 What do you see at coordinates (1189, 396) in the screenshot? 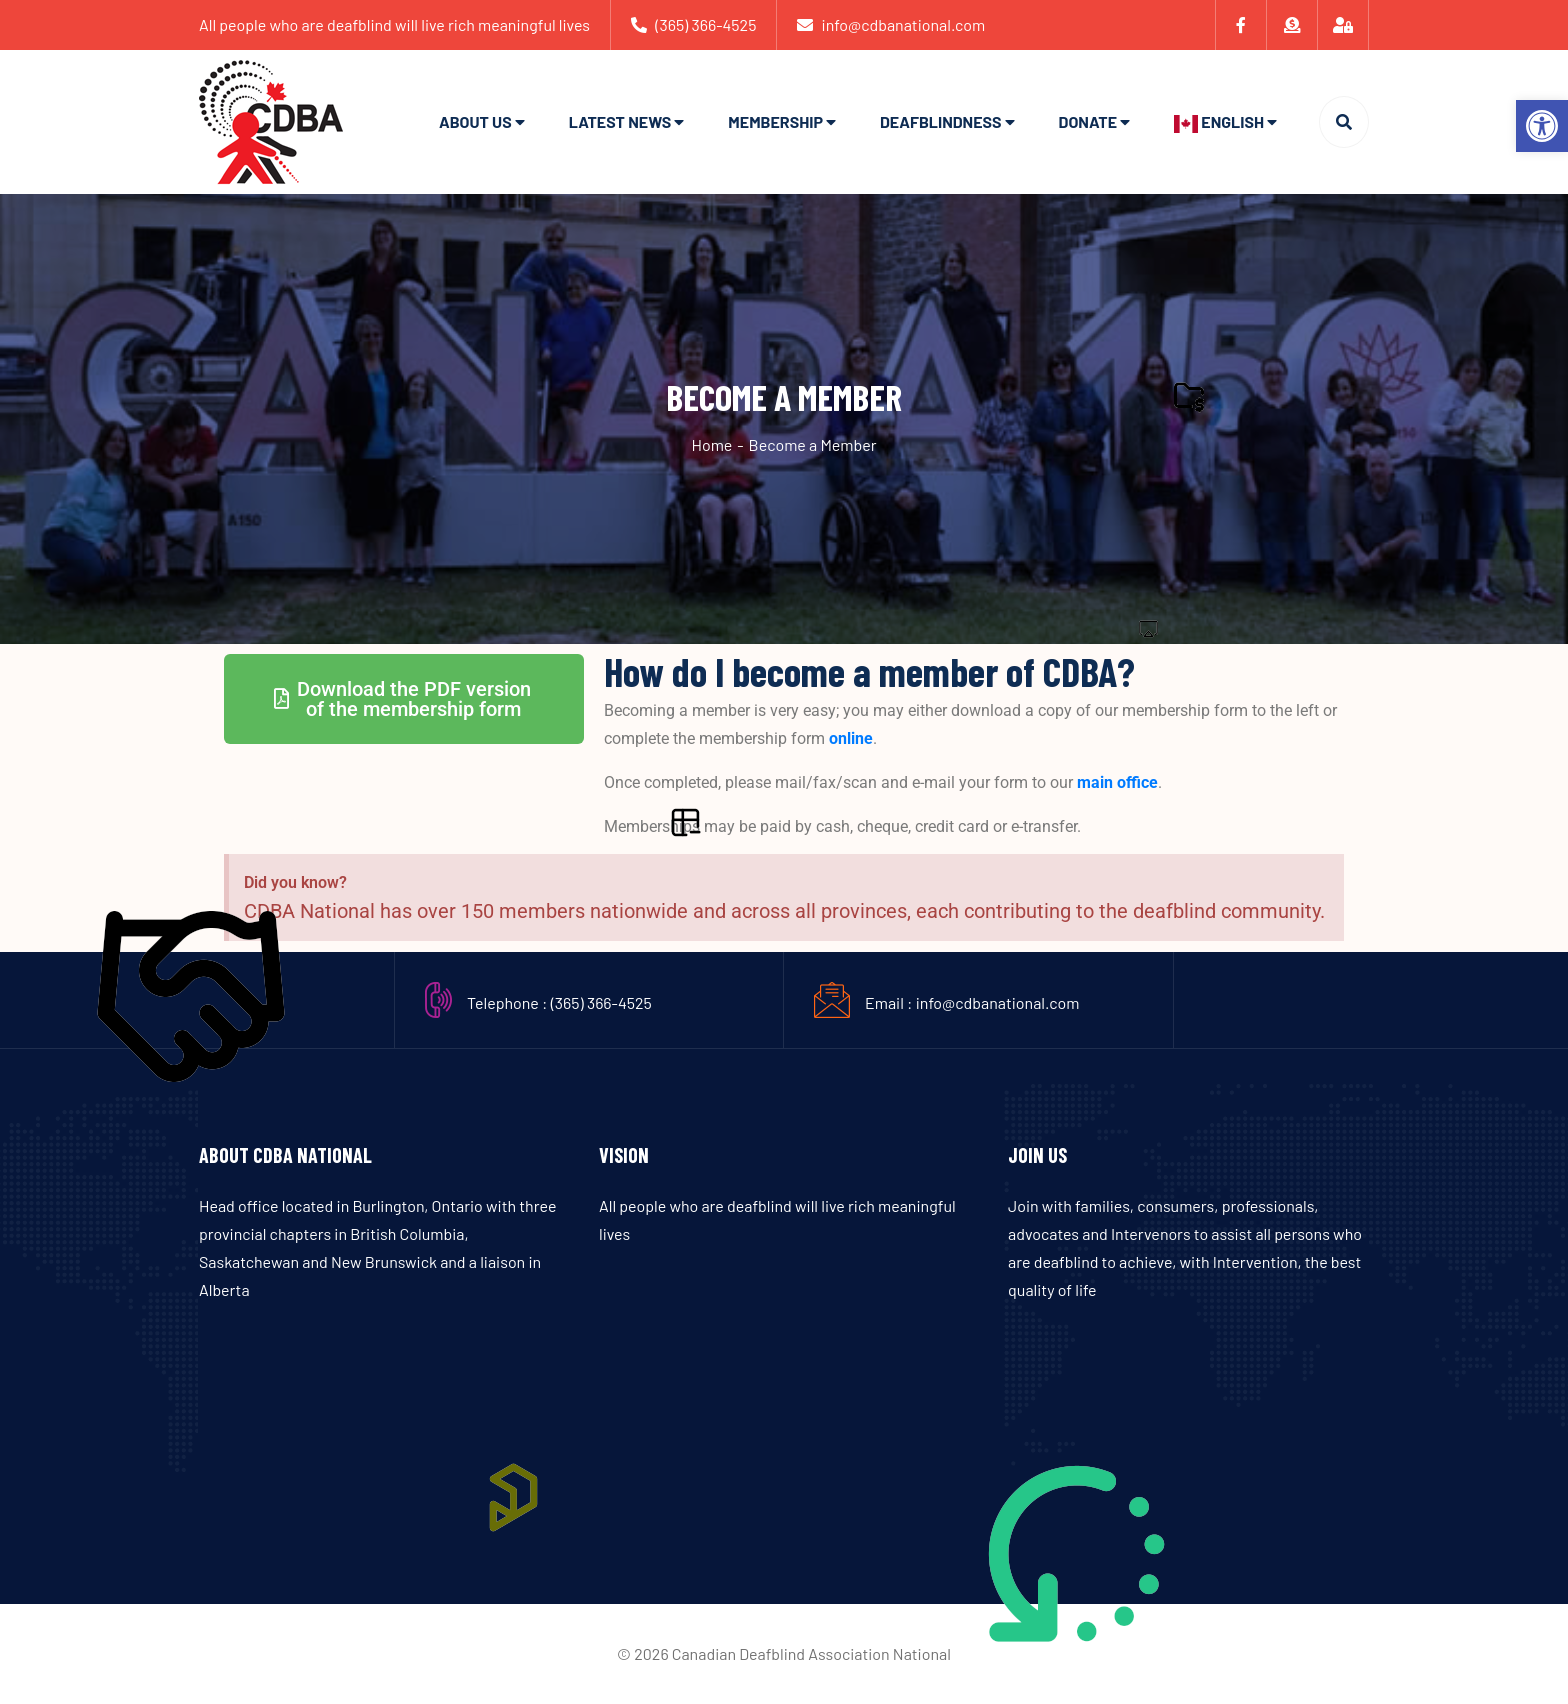
I see `access financial documents folder` at bounding box center [1189, 396].